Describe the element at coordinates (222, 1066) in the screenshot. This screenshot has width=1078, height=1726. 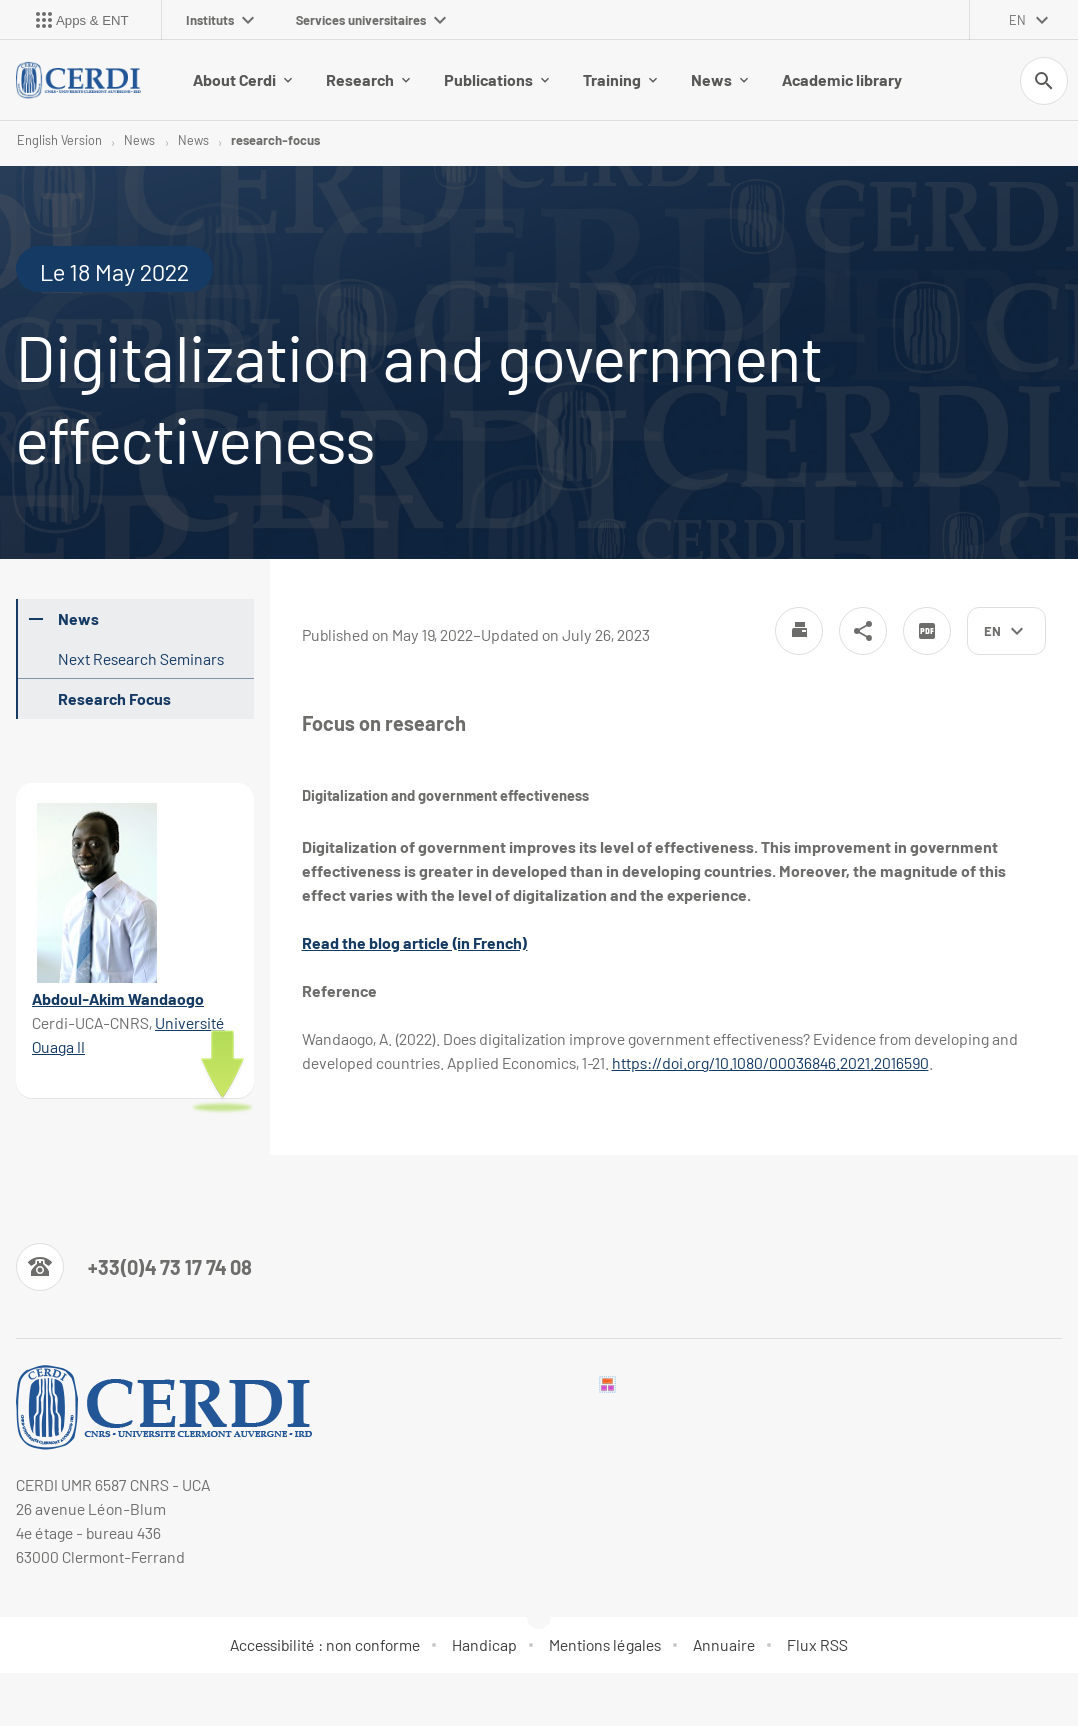
I see `save the current document` at that location.